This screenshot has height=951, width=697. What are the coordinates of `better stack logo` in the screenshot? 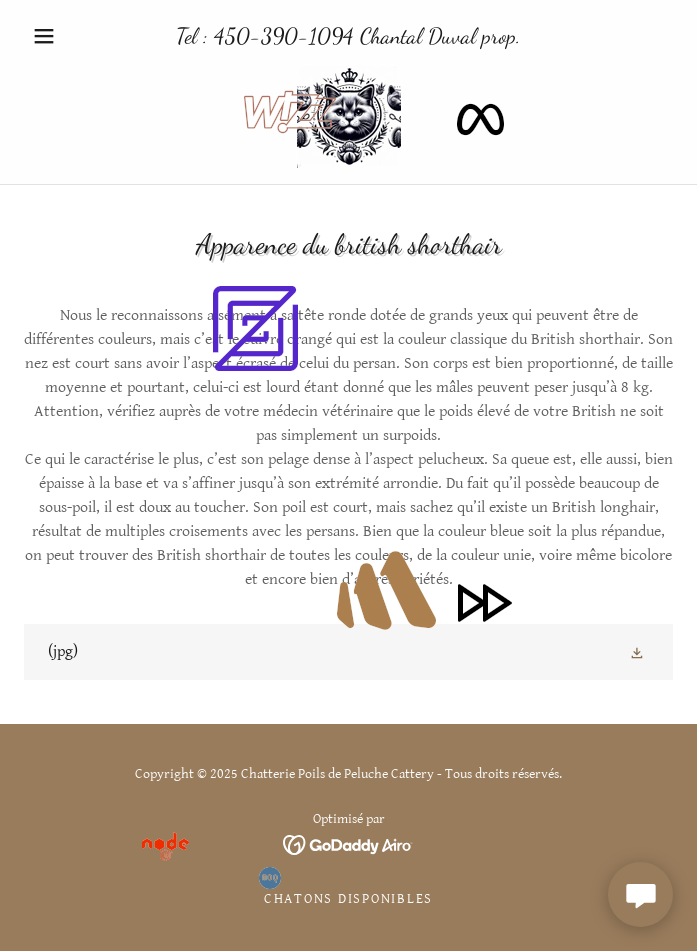 It's located at (386, 590).